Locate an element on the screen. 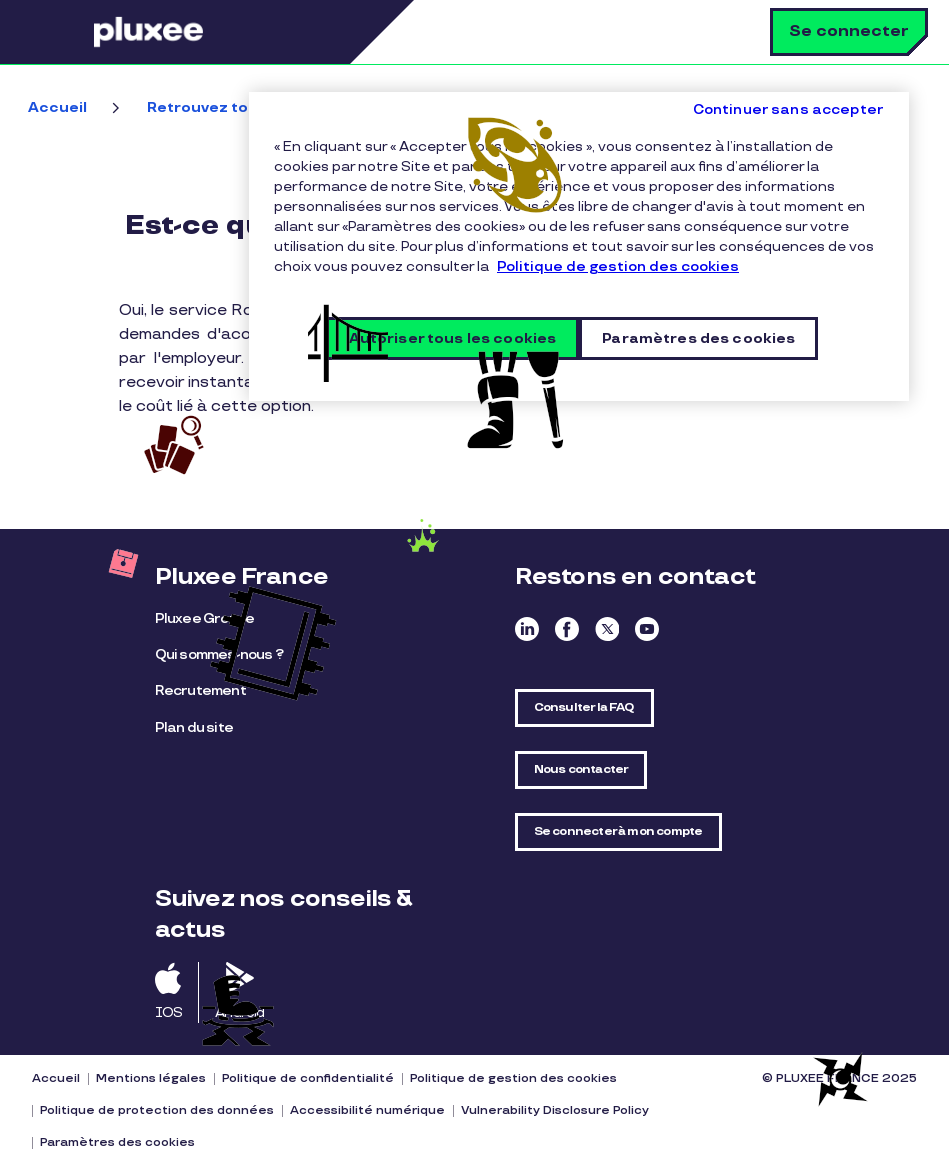 This screenshot has height=1168, width=949. shuriken or ninja throwing star weapon icon is located at coordinates (840, 1079).